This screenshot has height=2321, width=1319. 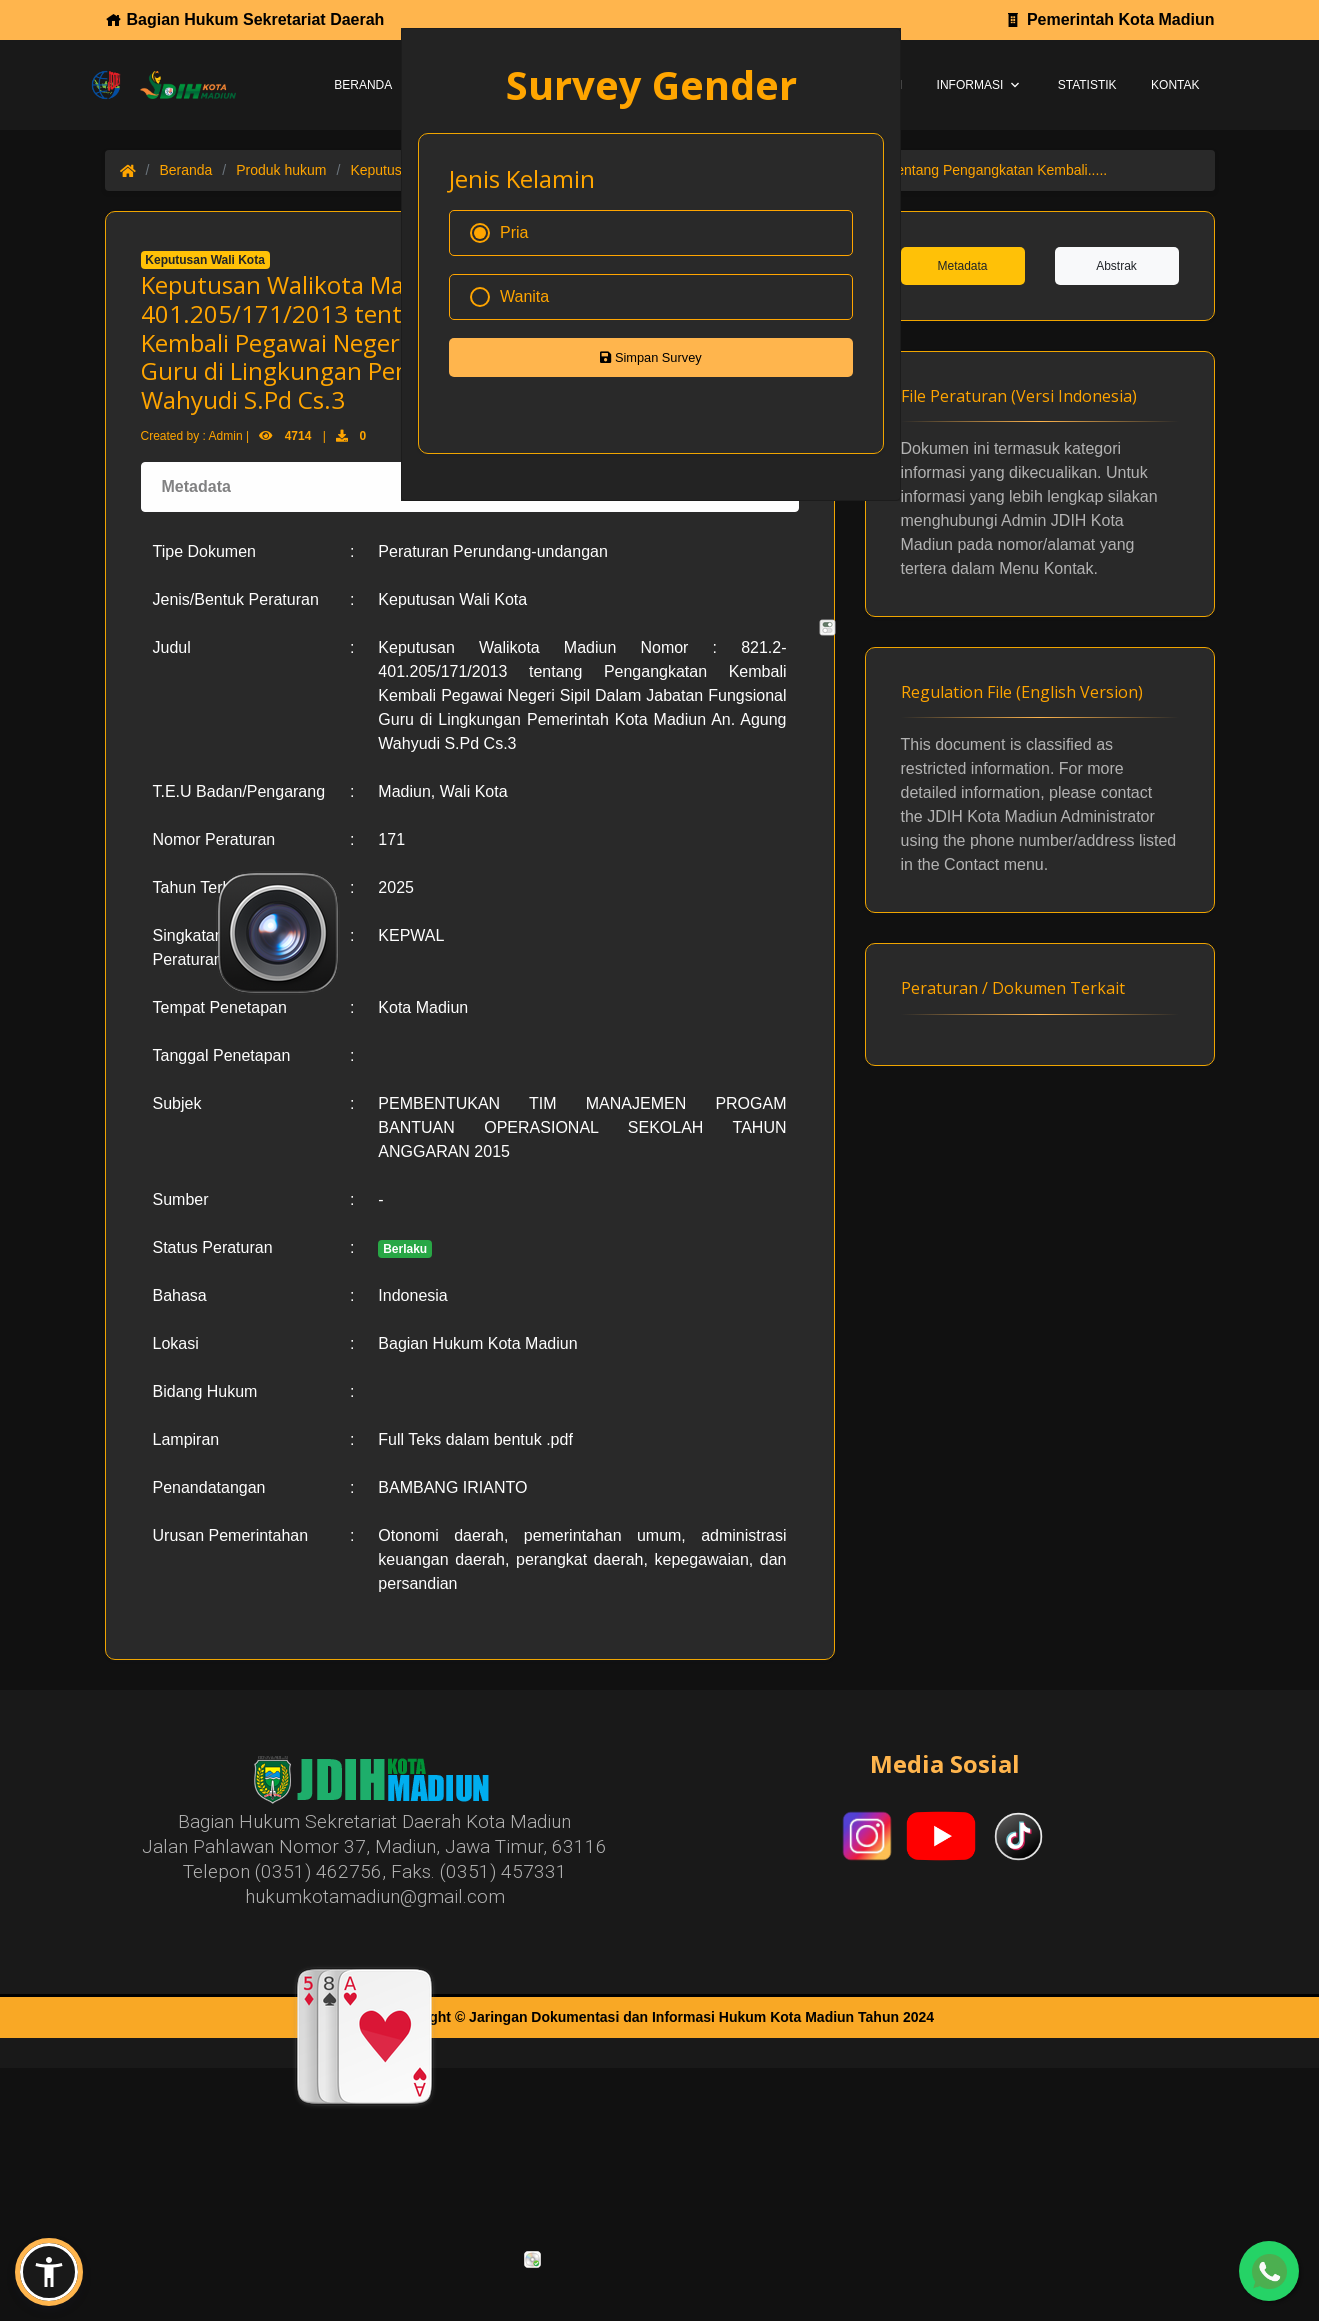 I want to click on open solitaire card game, so click(x=364, y=2036).